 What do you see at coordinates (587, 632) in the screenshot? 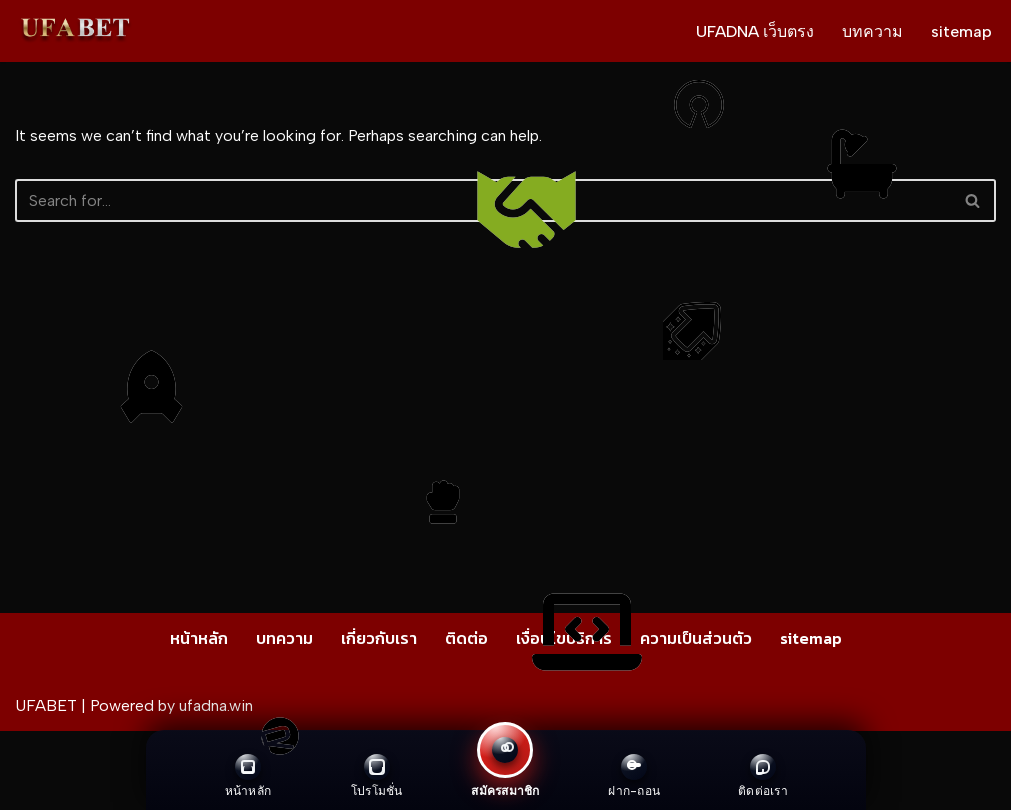
I see `open code editor or development environment` at bounding box center [587, 632].